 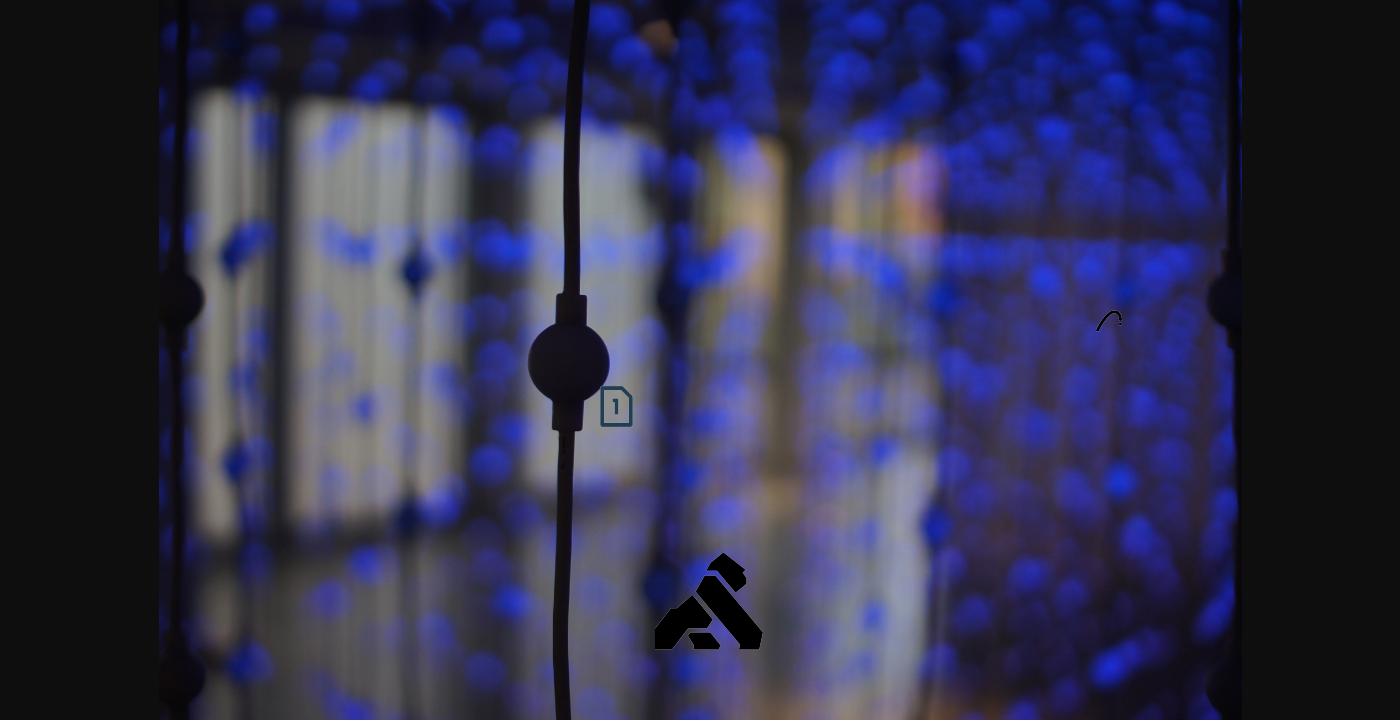 What do you see at coordinates (616, 406) in the screenshot?
I see `indicates primary SIM card slot (SIM 1)` at bounding box center [616, 406].